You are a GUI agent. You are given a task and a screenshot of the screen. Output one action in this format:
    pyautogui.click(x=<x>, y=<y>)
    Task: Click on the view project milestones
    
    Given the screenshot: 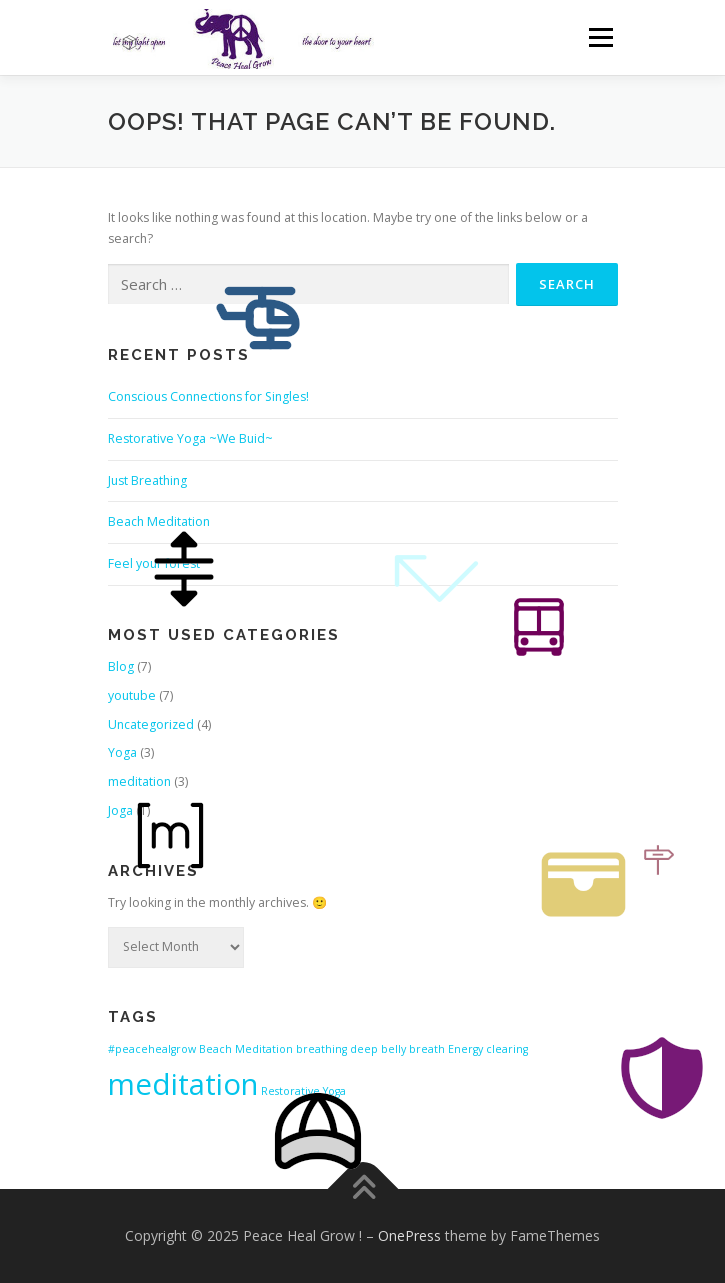 What is the action you would take?
    pyautogui.click(x=659, y=860)
    